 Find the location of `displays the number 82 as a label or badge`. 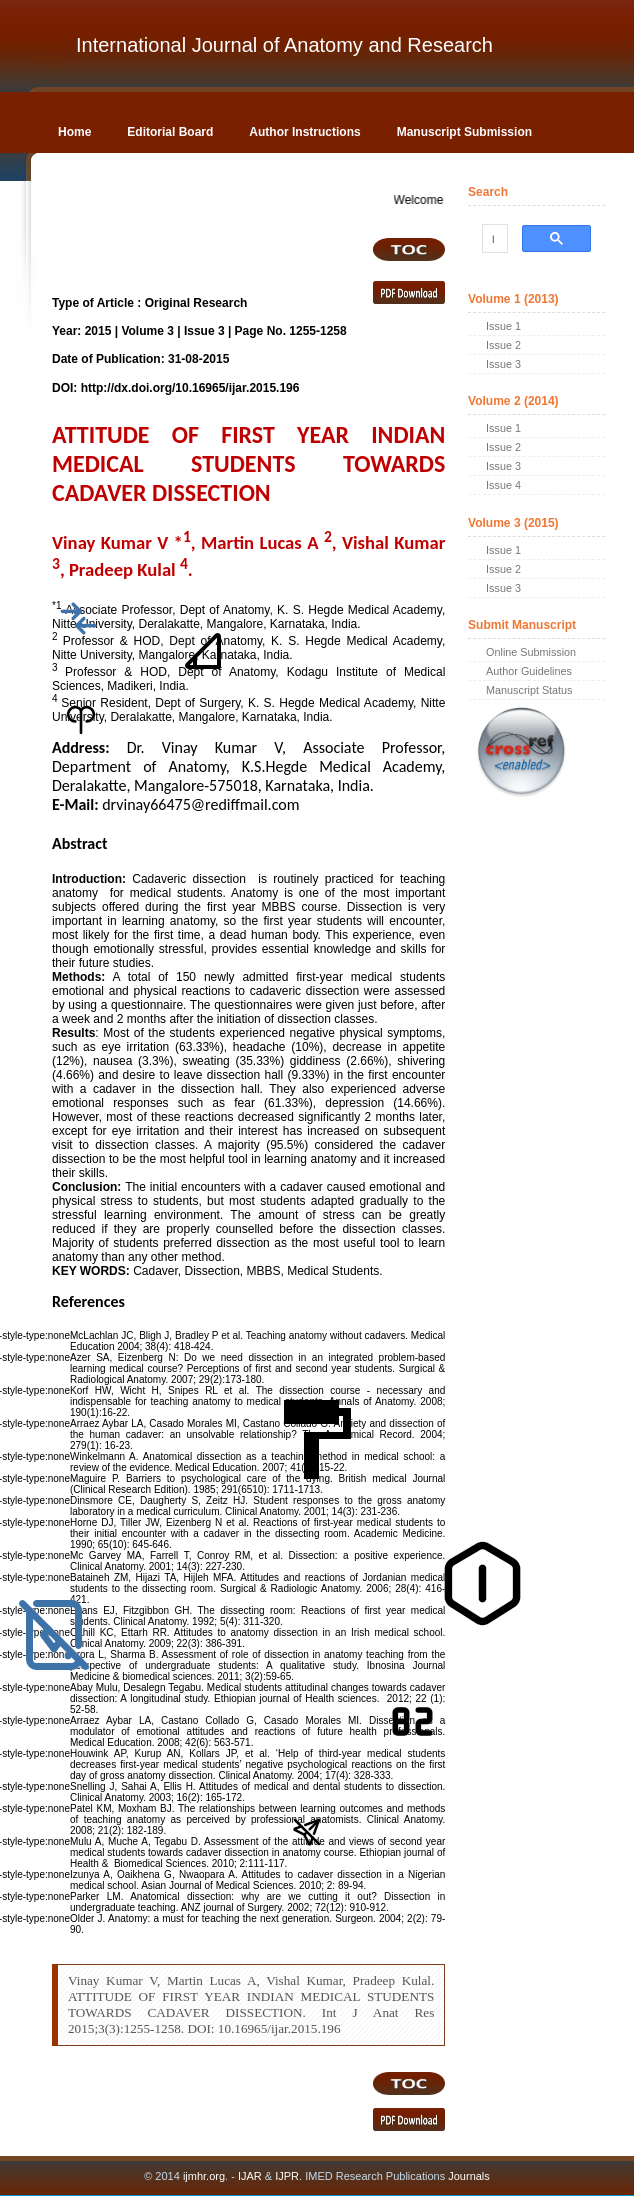

displays the number 82 as a label or badge is located at coordinates (412, 1721).